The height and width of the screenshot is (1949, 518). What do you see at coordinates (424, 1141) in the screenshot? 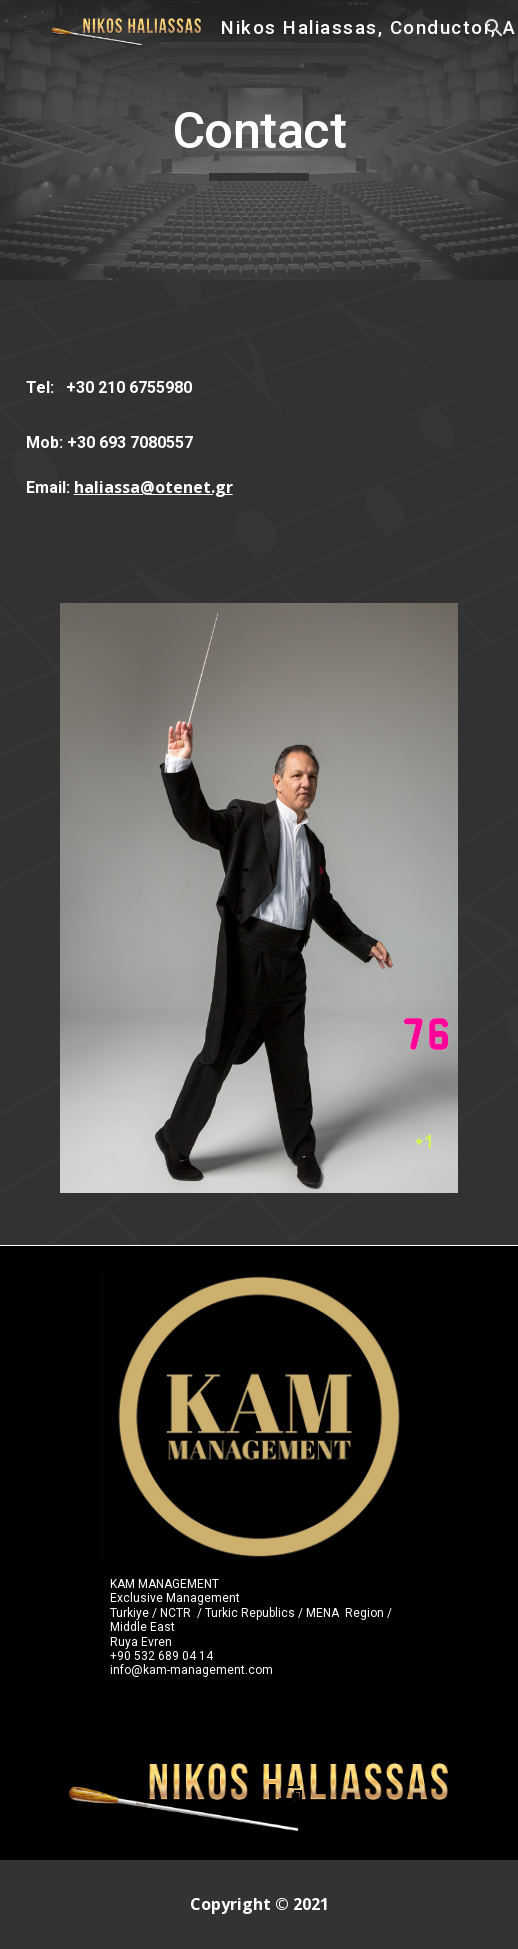
I see `increase exposure by one stop` at bounding box center [424, 1141].